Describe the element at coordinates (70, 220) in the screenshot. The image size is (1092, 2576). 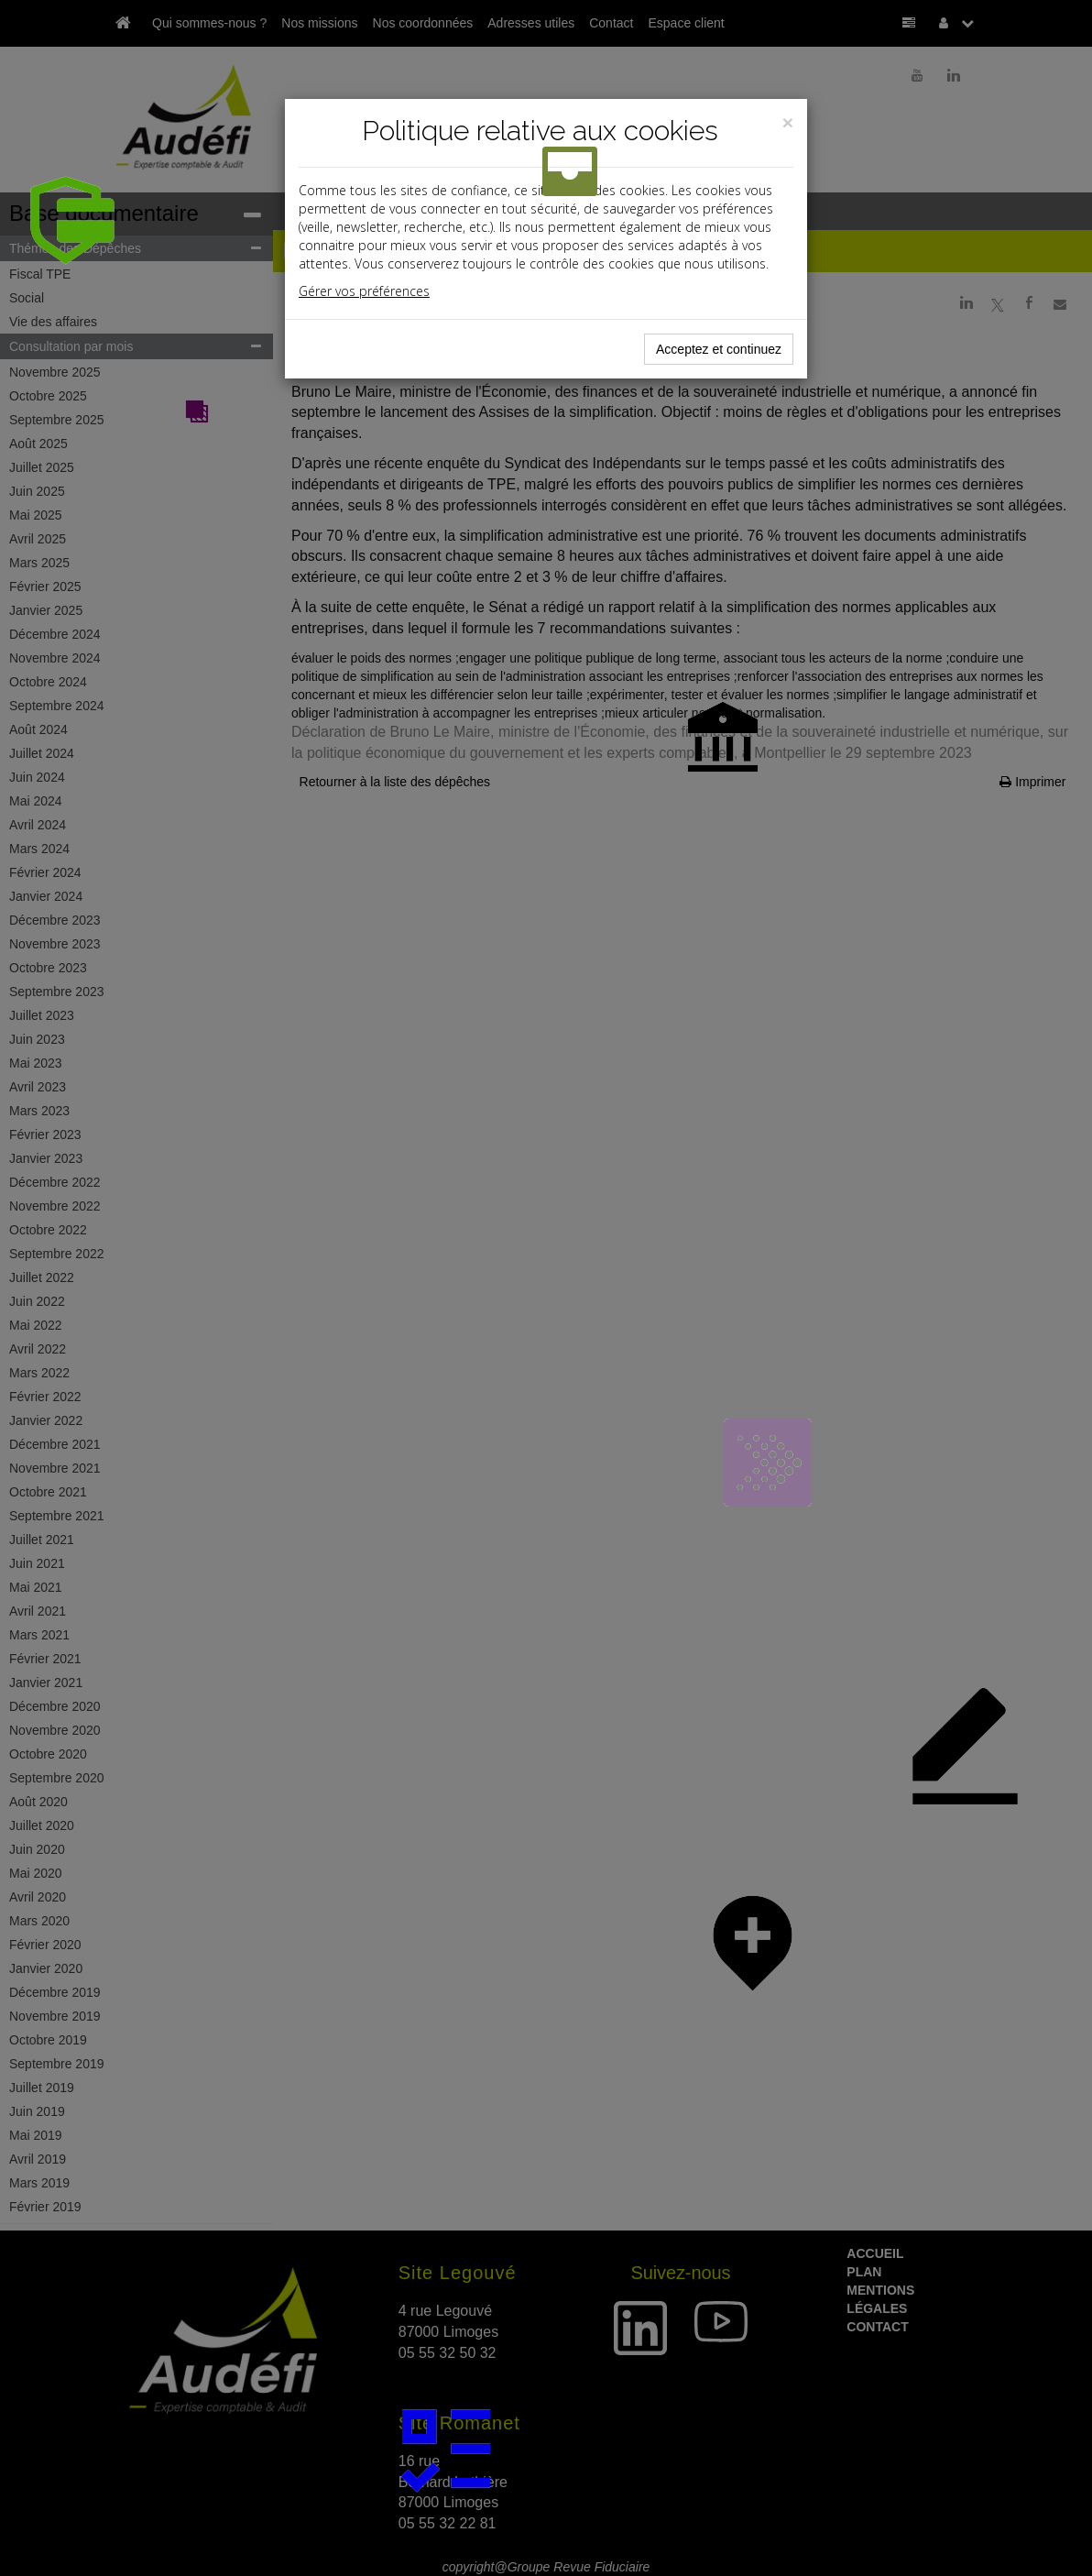
I see `indicates a secure payment method` at that location.